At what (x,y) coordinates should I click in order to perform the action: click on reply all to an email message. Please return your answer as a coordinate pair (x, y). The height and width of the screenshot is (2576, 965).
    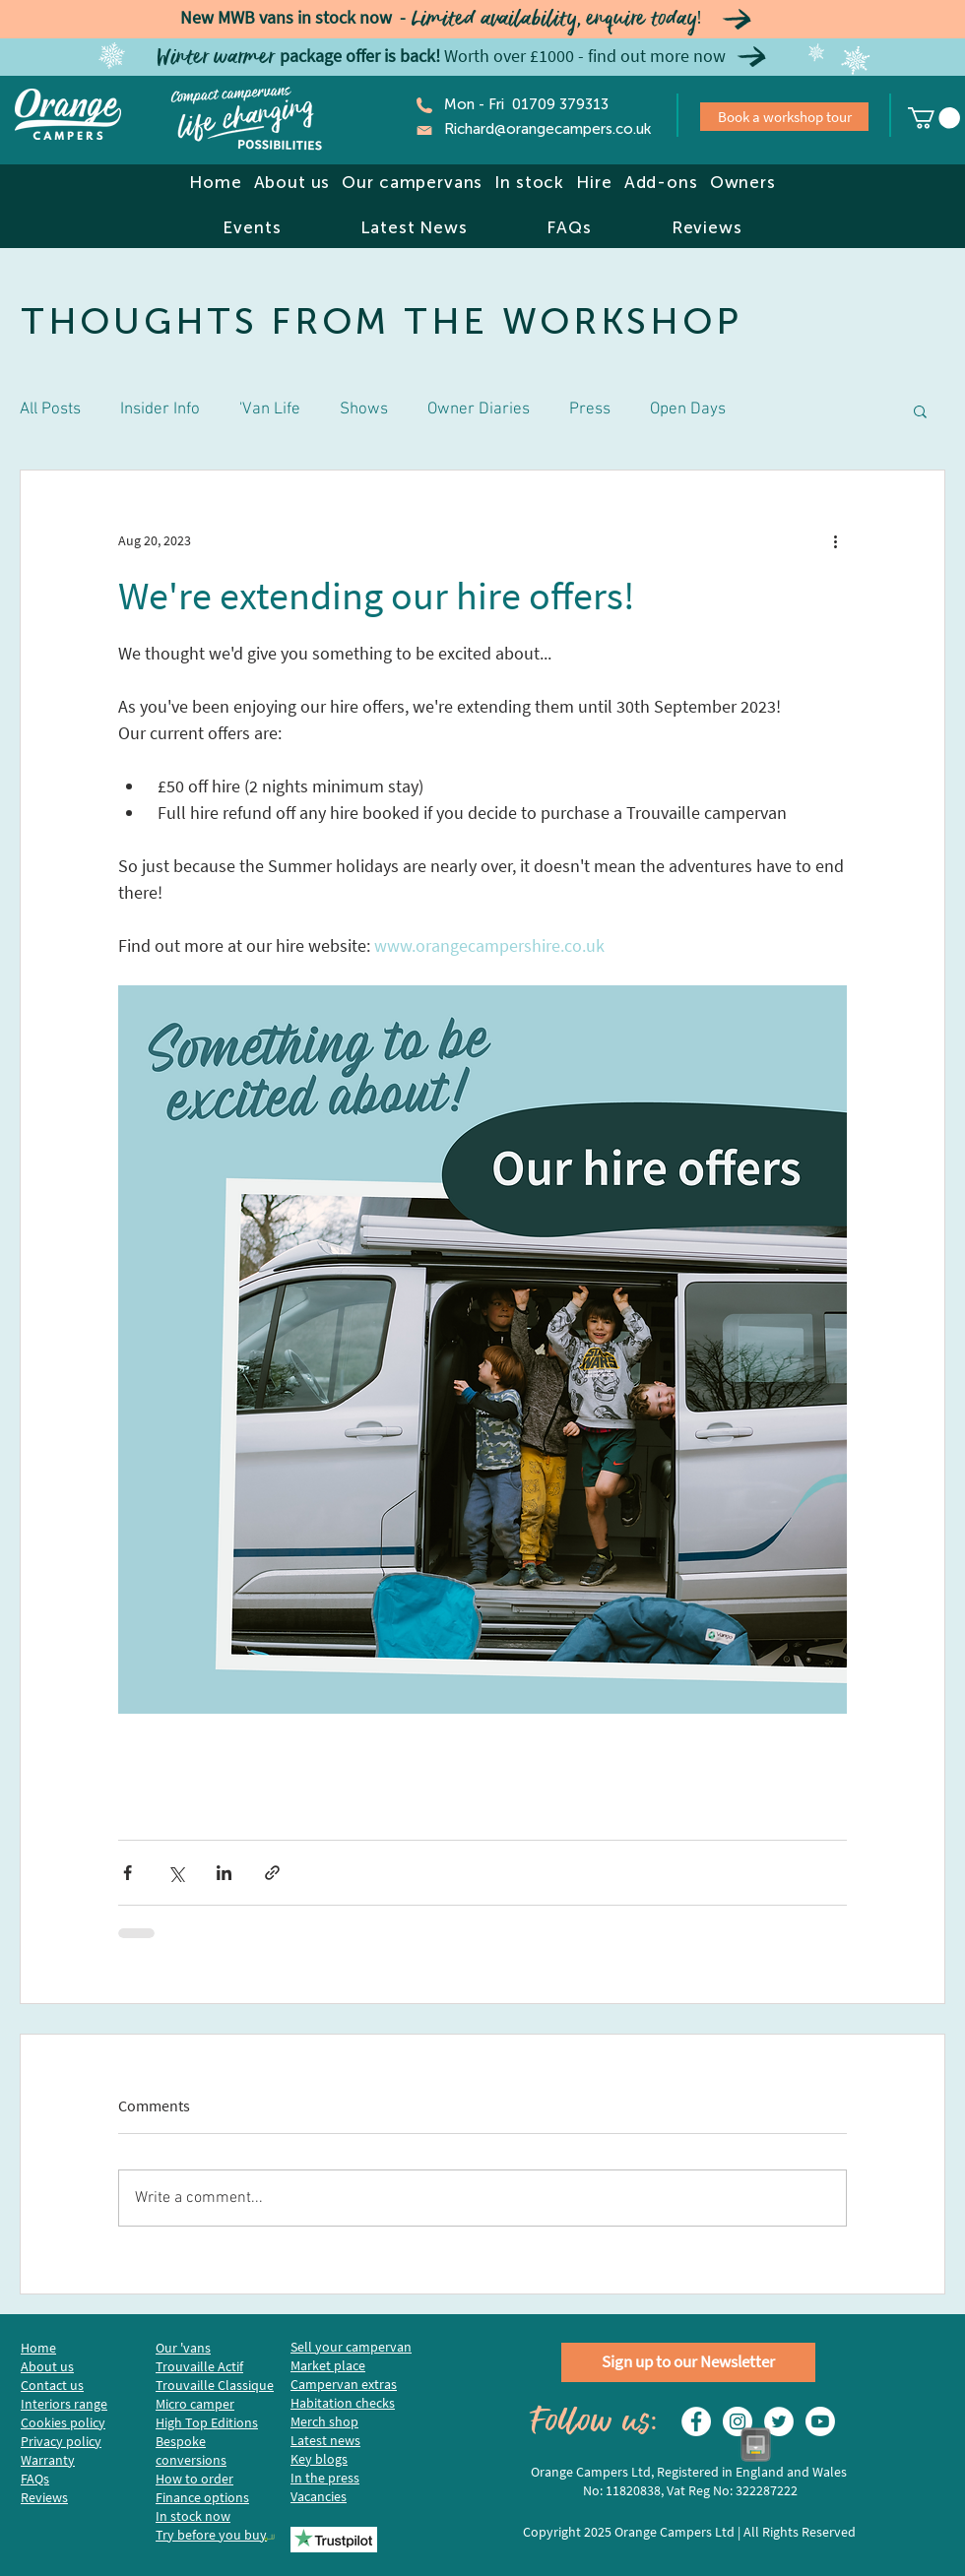
    Looking at the image, I should click on (269, 2538).